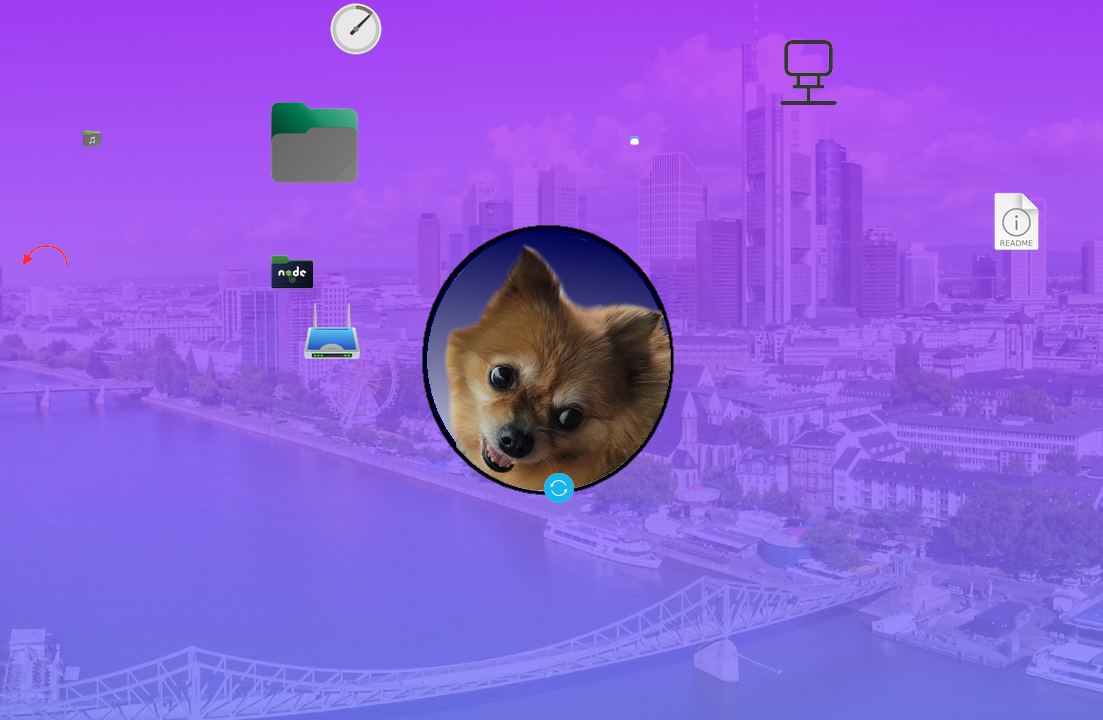 This screenshot has width=1103, height=720. I want to click on drop files here to move them into this folder, so click(314, 142).